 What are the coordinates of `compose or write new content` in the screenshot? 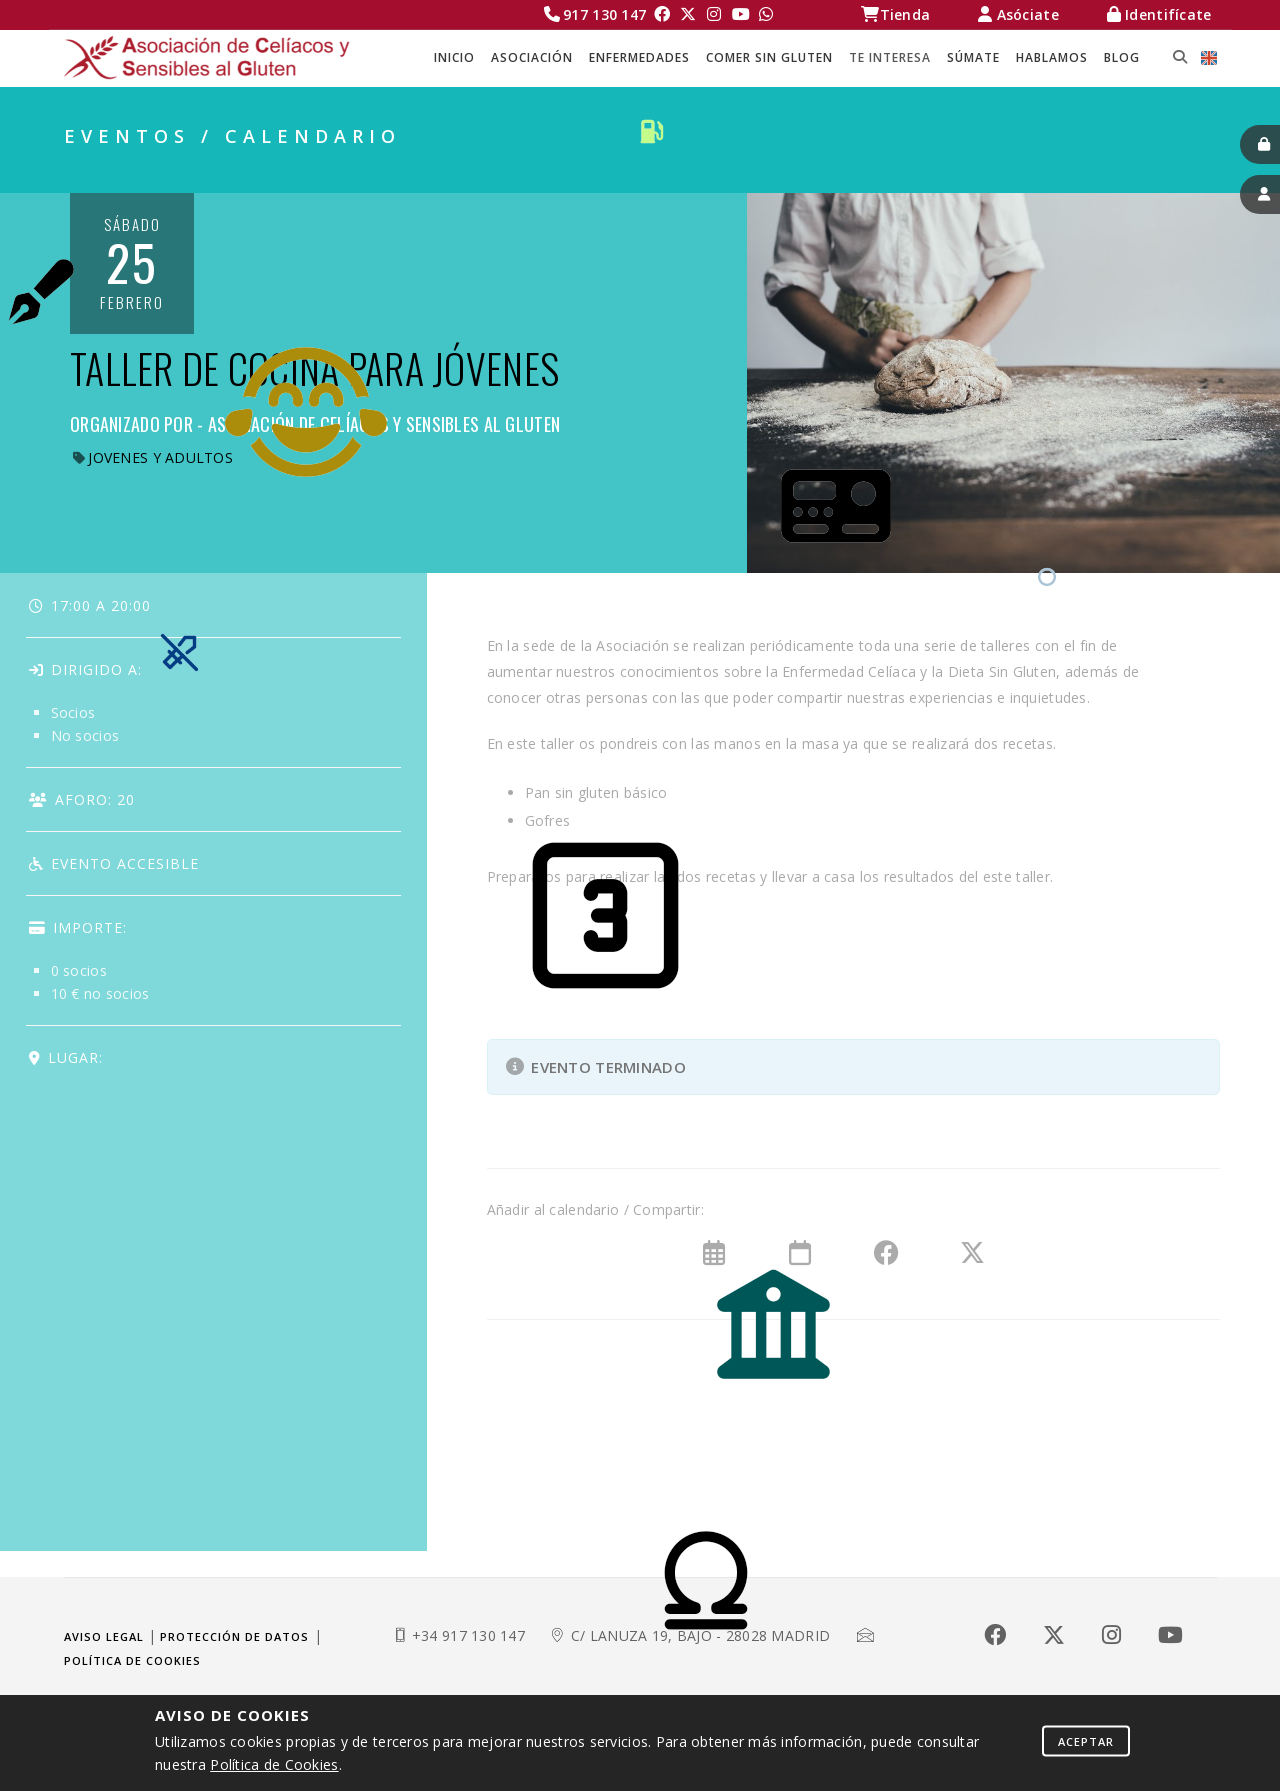 It's located at (41, 292).